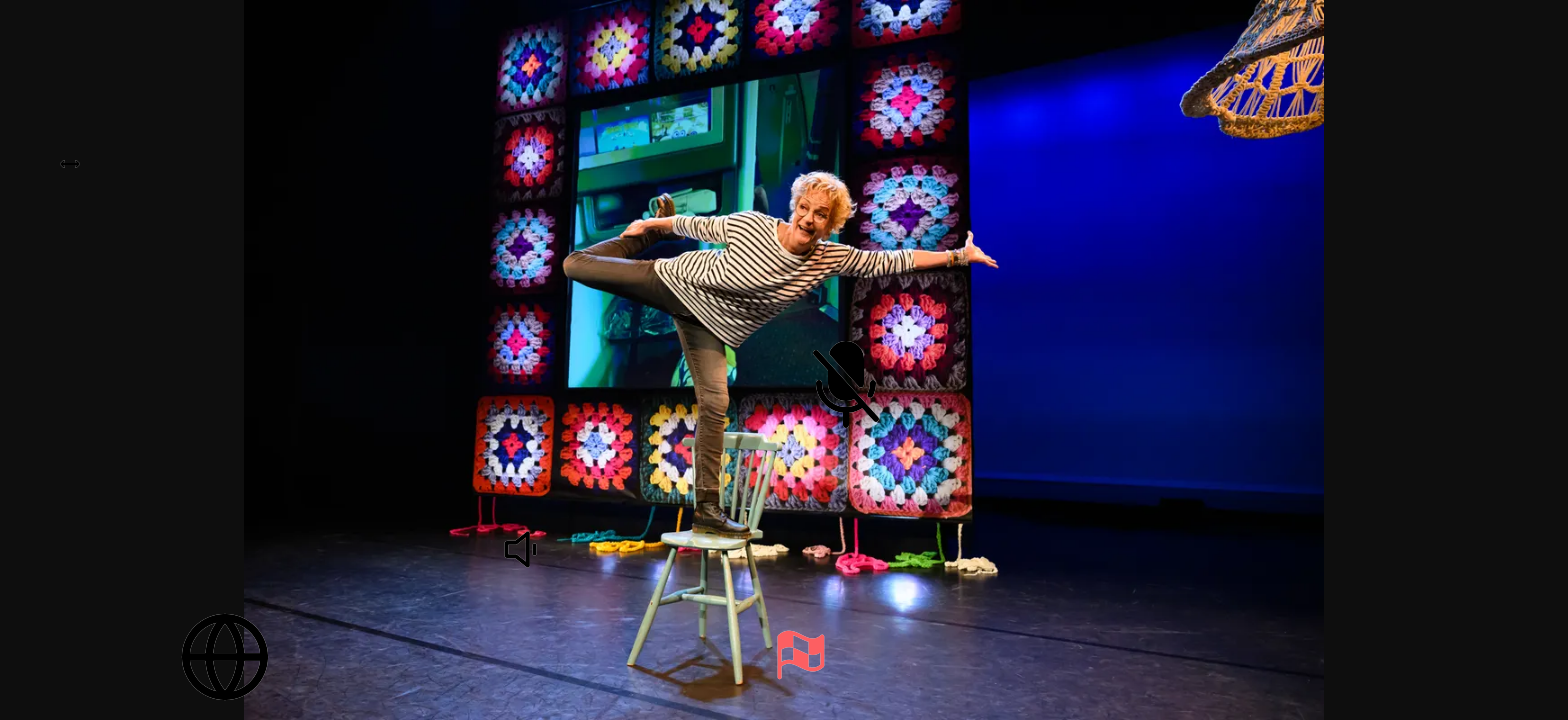  Describe the element at coordinates (70, 164) in the screenshot. I see `adjust width or resize horizontally` at that location.